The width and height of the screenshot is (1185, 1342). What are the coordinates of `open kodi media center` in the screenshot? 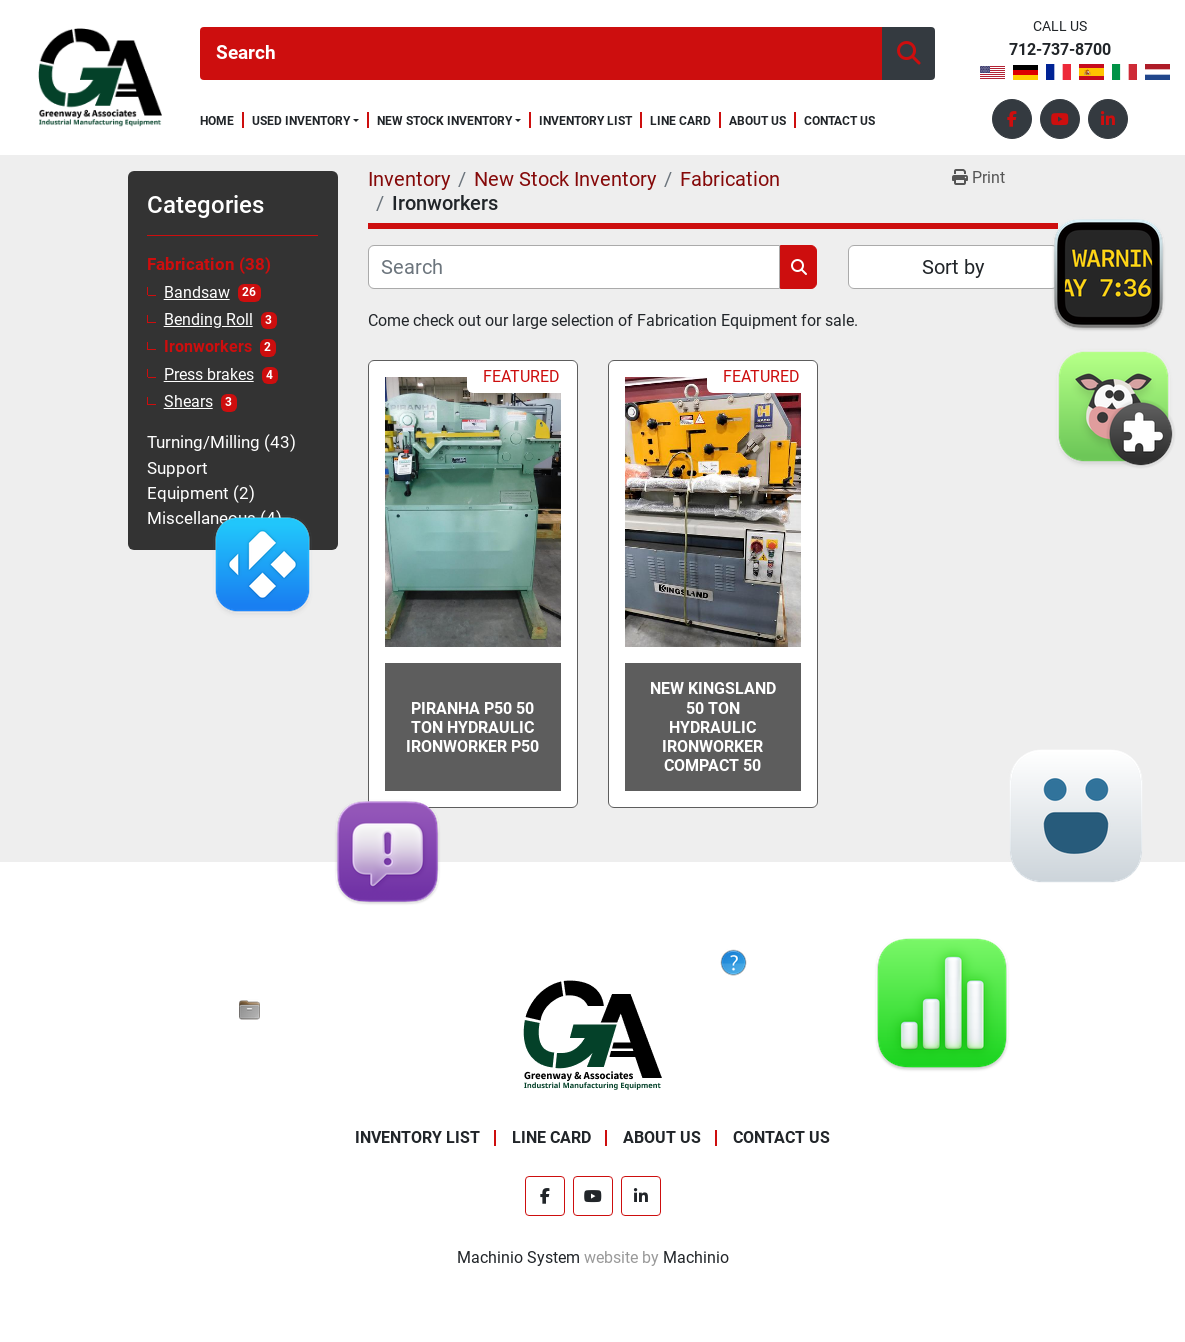 It's located at (262, 564).